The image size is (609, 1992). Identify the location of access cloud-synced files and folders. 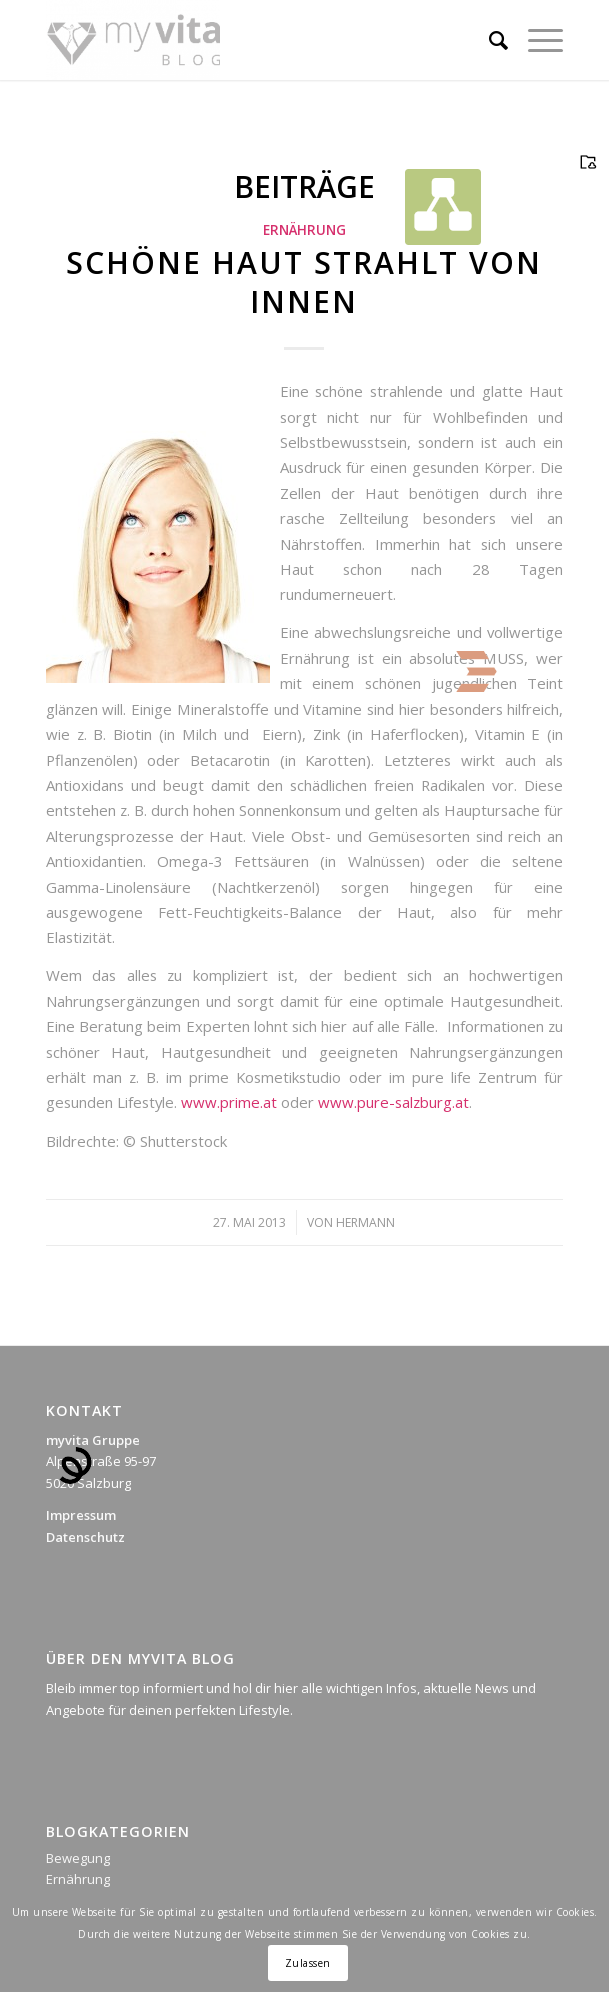
(588, 162).